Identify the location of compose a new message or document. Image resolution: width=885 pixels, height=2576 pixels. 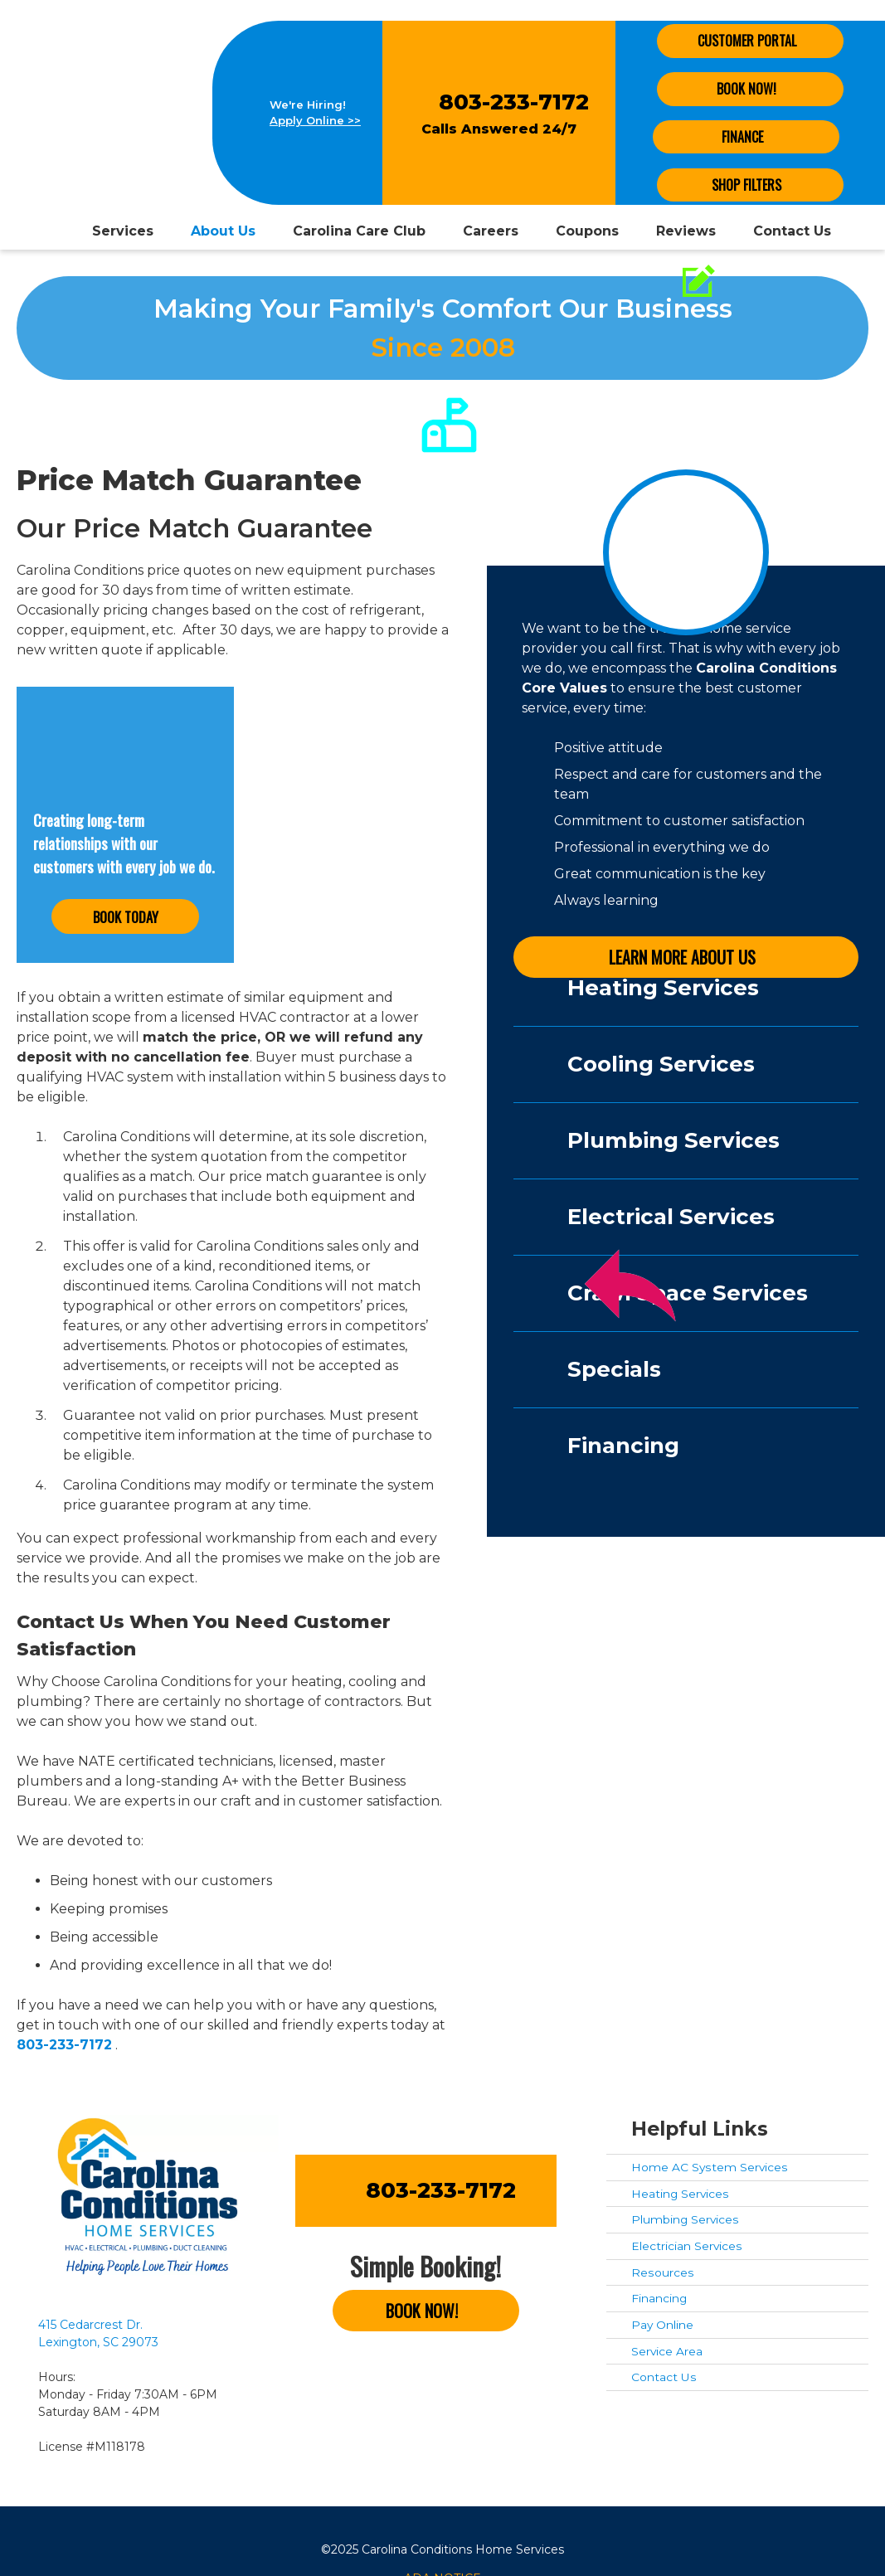
(698, 280).